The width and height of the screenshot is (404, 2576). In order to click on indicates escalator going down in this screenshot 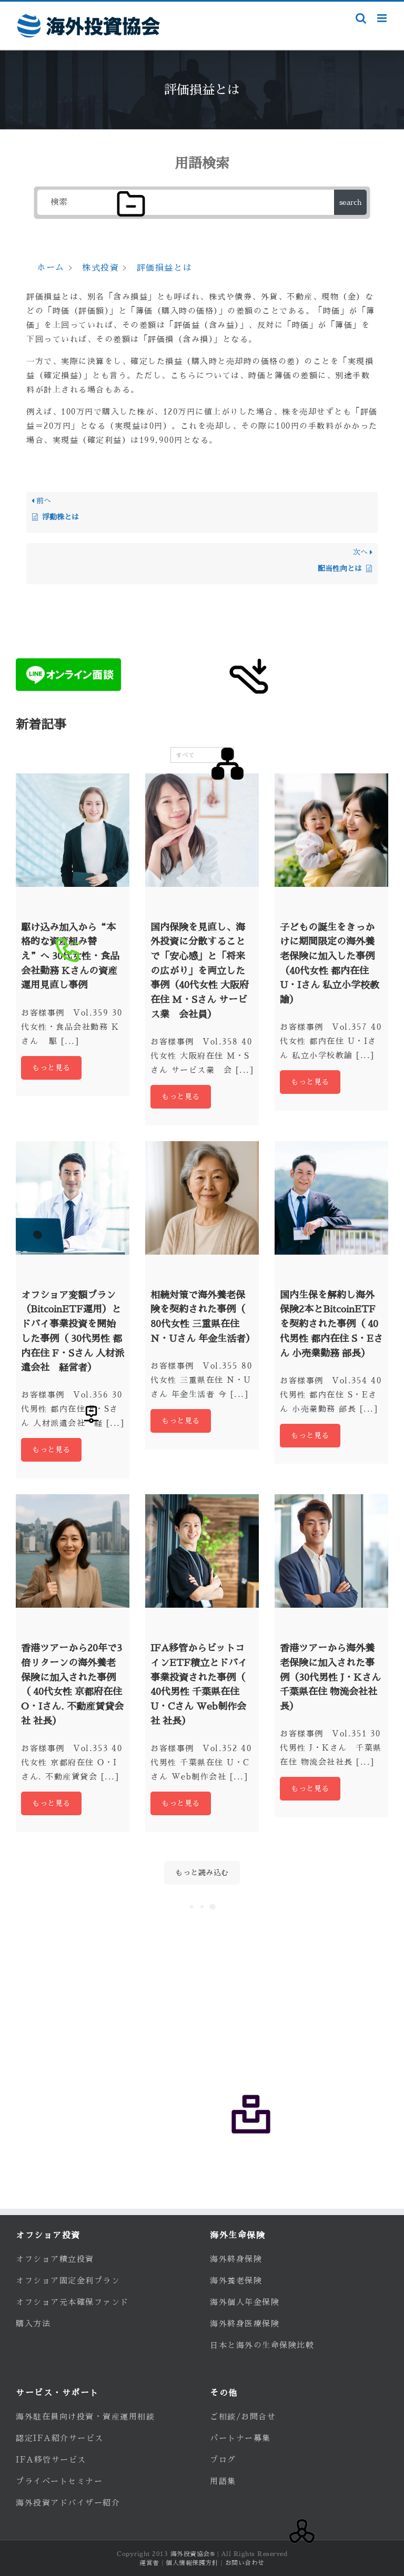, I will do `click(249, 676)`.